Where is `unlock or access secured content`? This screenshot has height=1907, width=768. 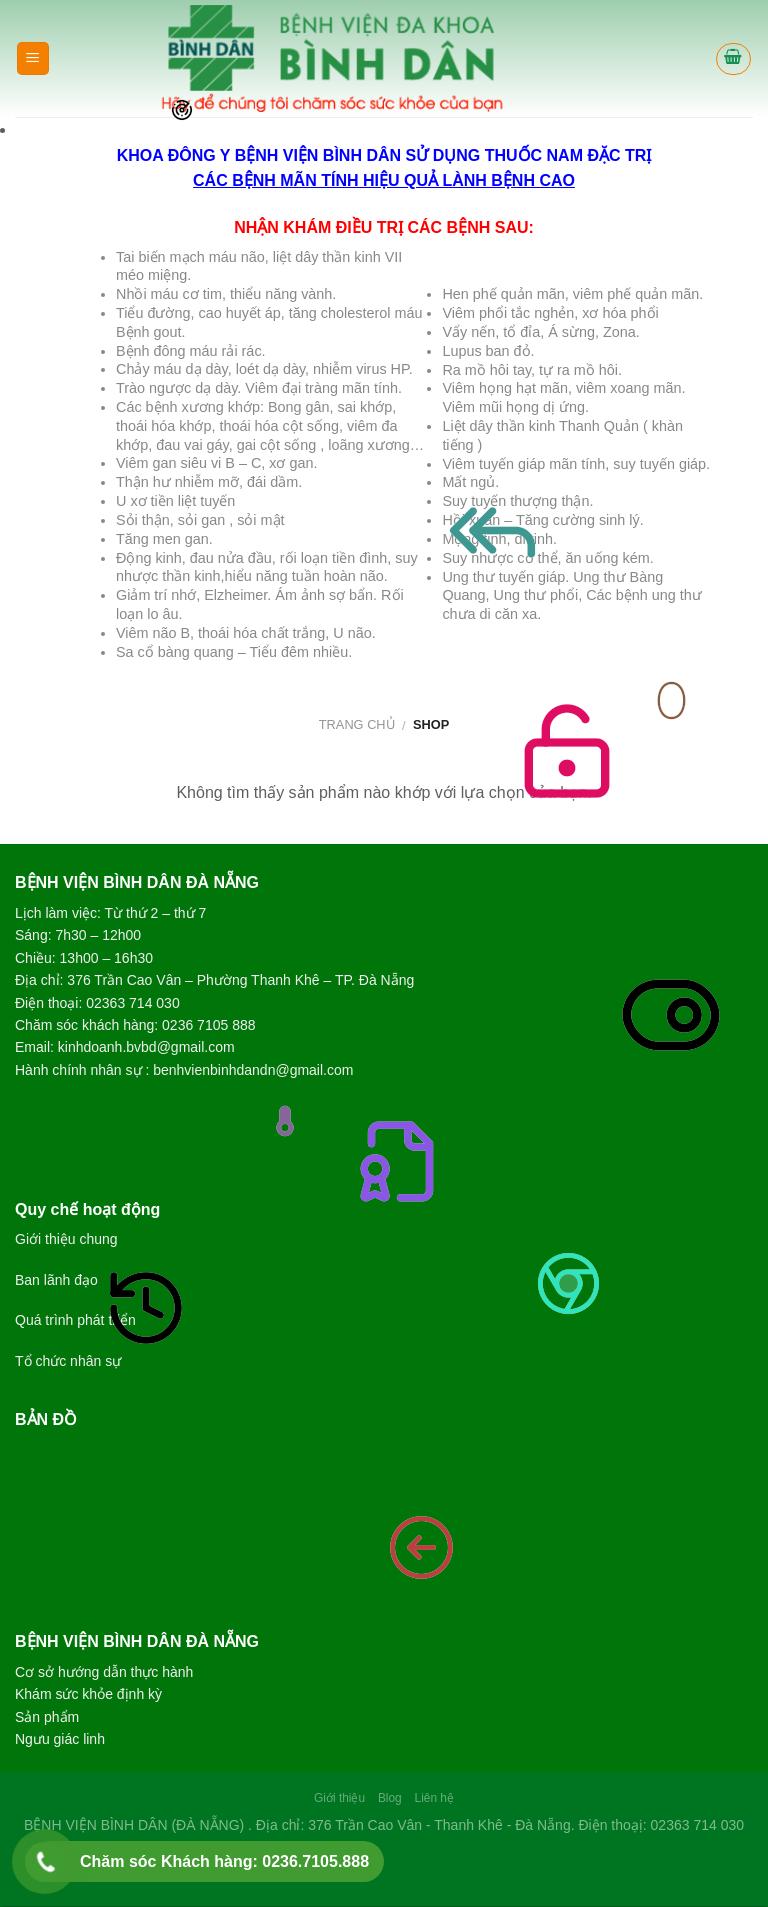 unlock or access secured content is located at coordinates (567, 751).